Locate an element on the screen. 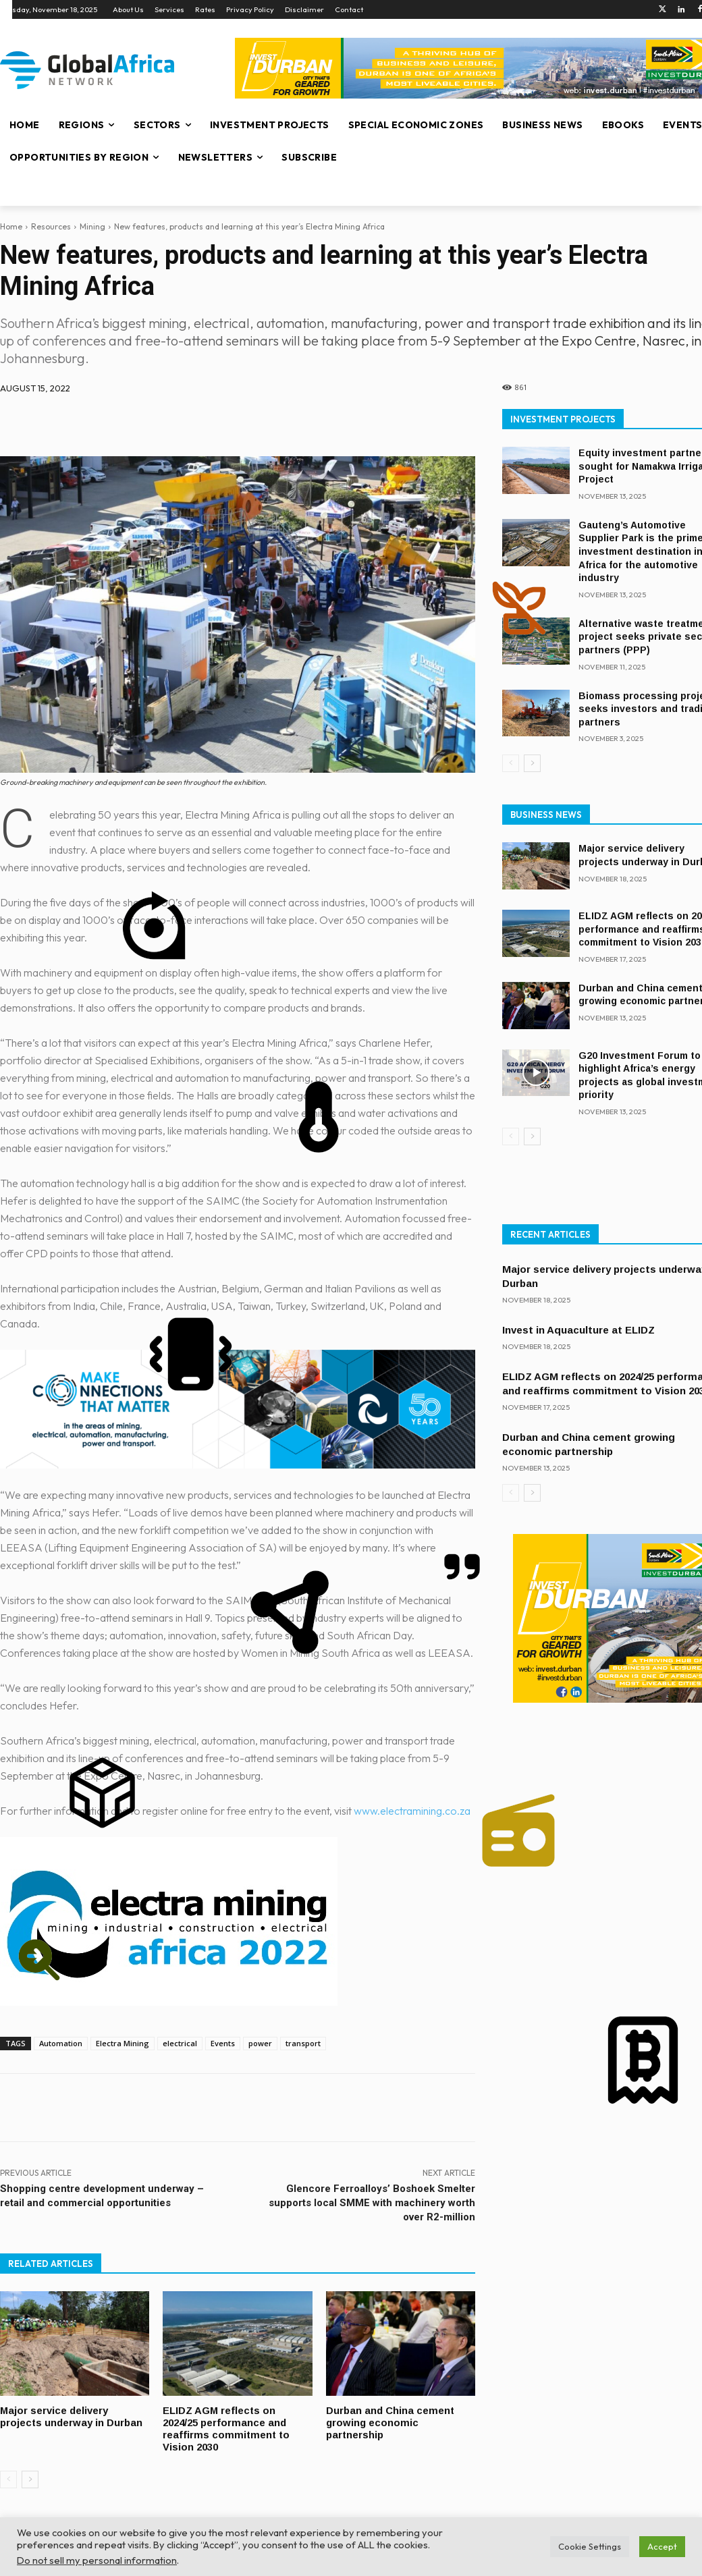 This screenshot has width=702, height=2576. rev.com logo - access transcription and captioning services is located at coordinates (154, 925).